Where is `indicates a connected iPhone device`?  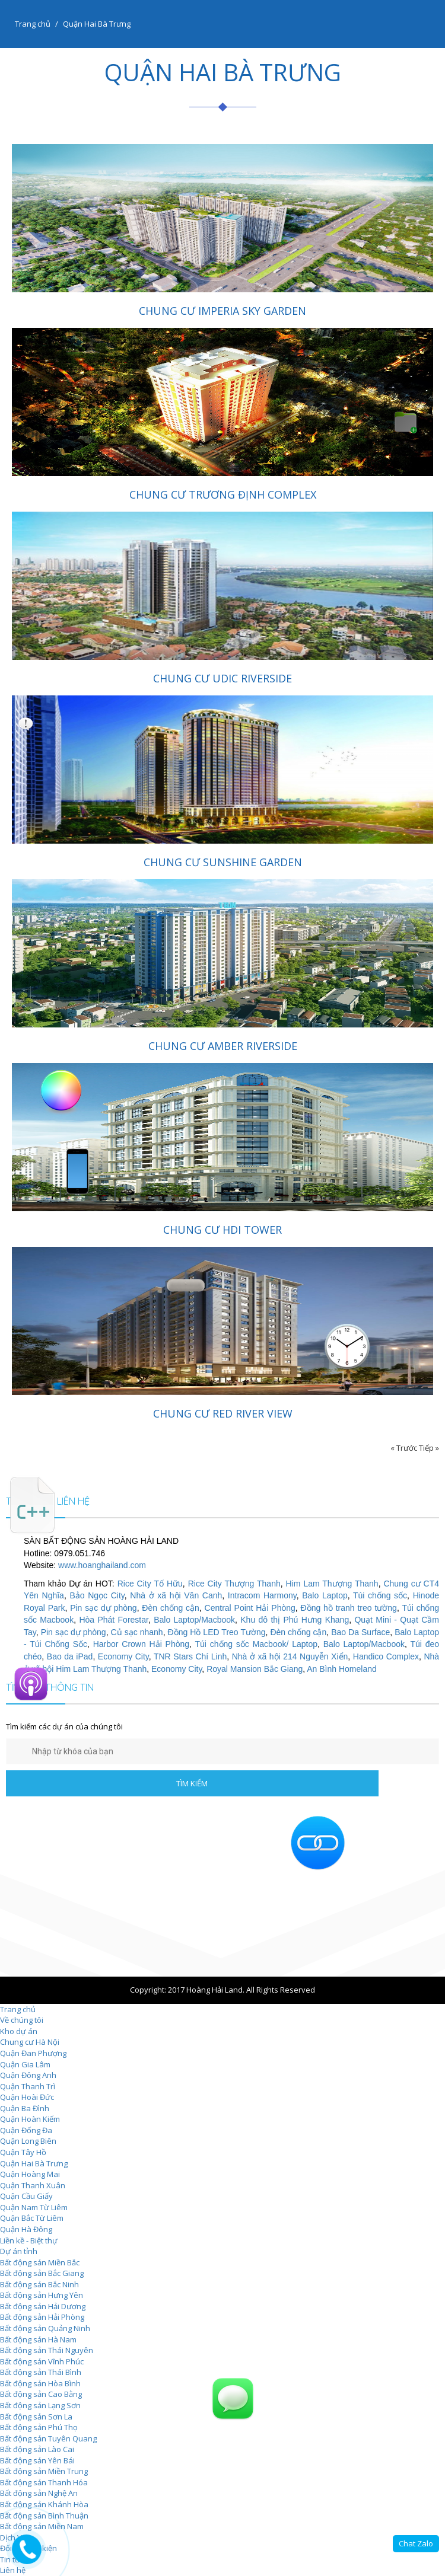
indicates a connected iPhone device is located at coordinates (77, 1172).